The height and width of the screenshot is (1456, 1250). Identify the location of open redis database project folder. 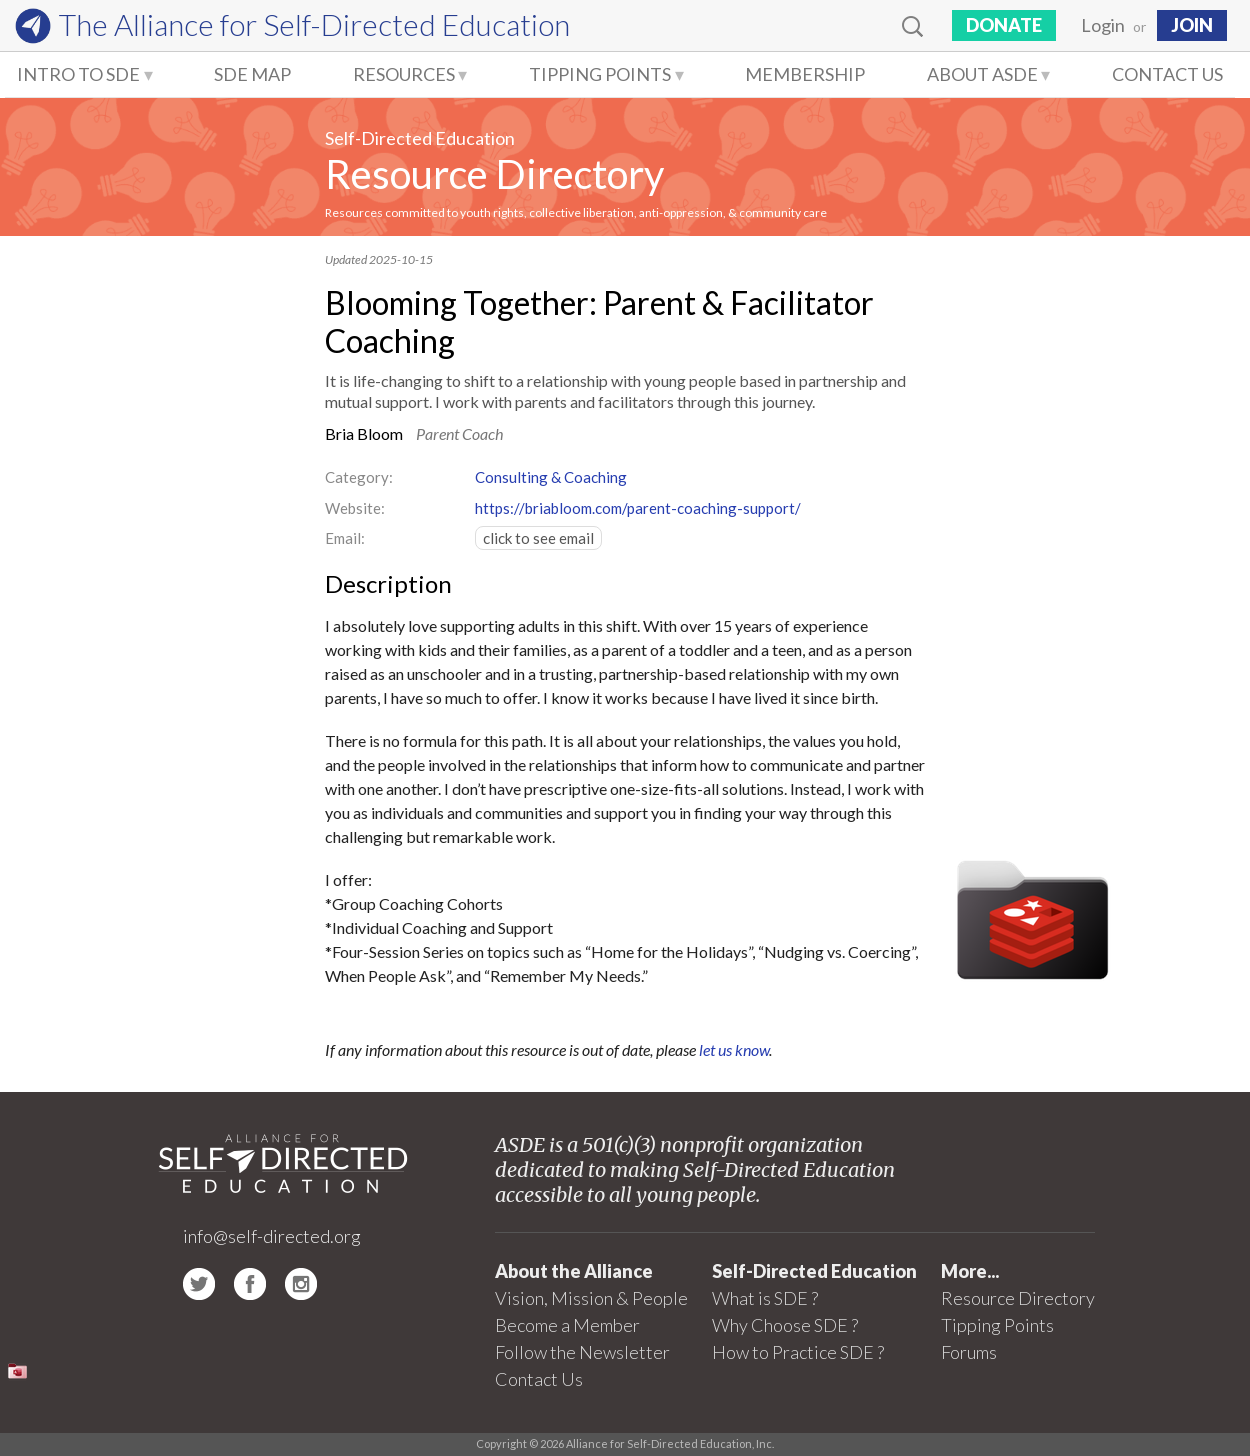
(1032, 924).